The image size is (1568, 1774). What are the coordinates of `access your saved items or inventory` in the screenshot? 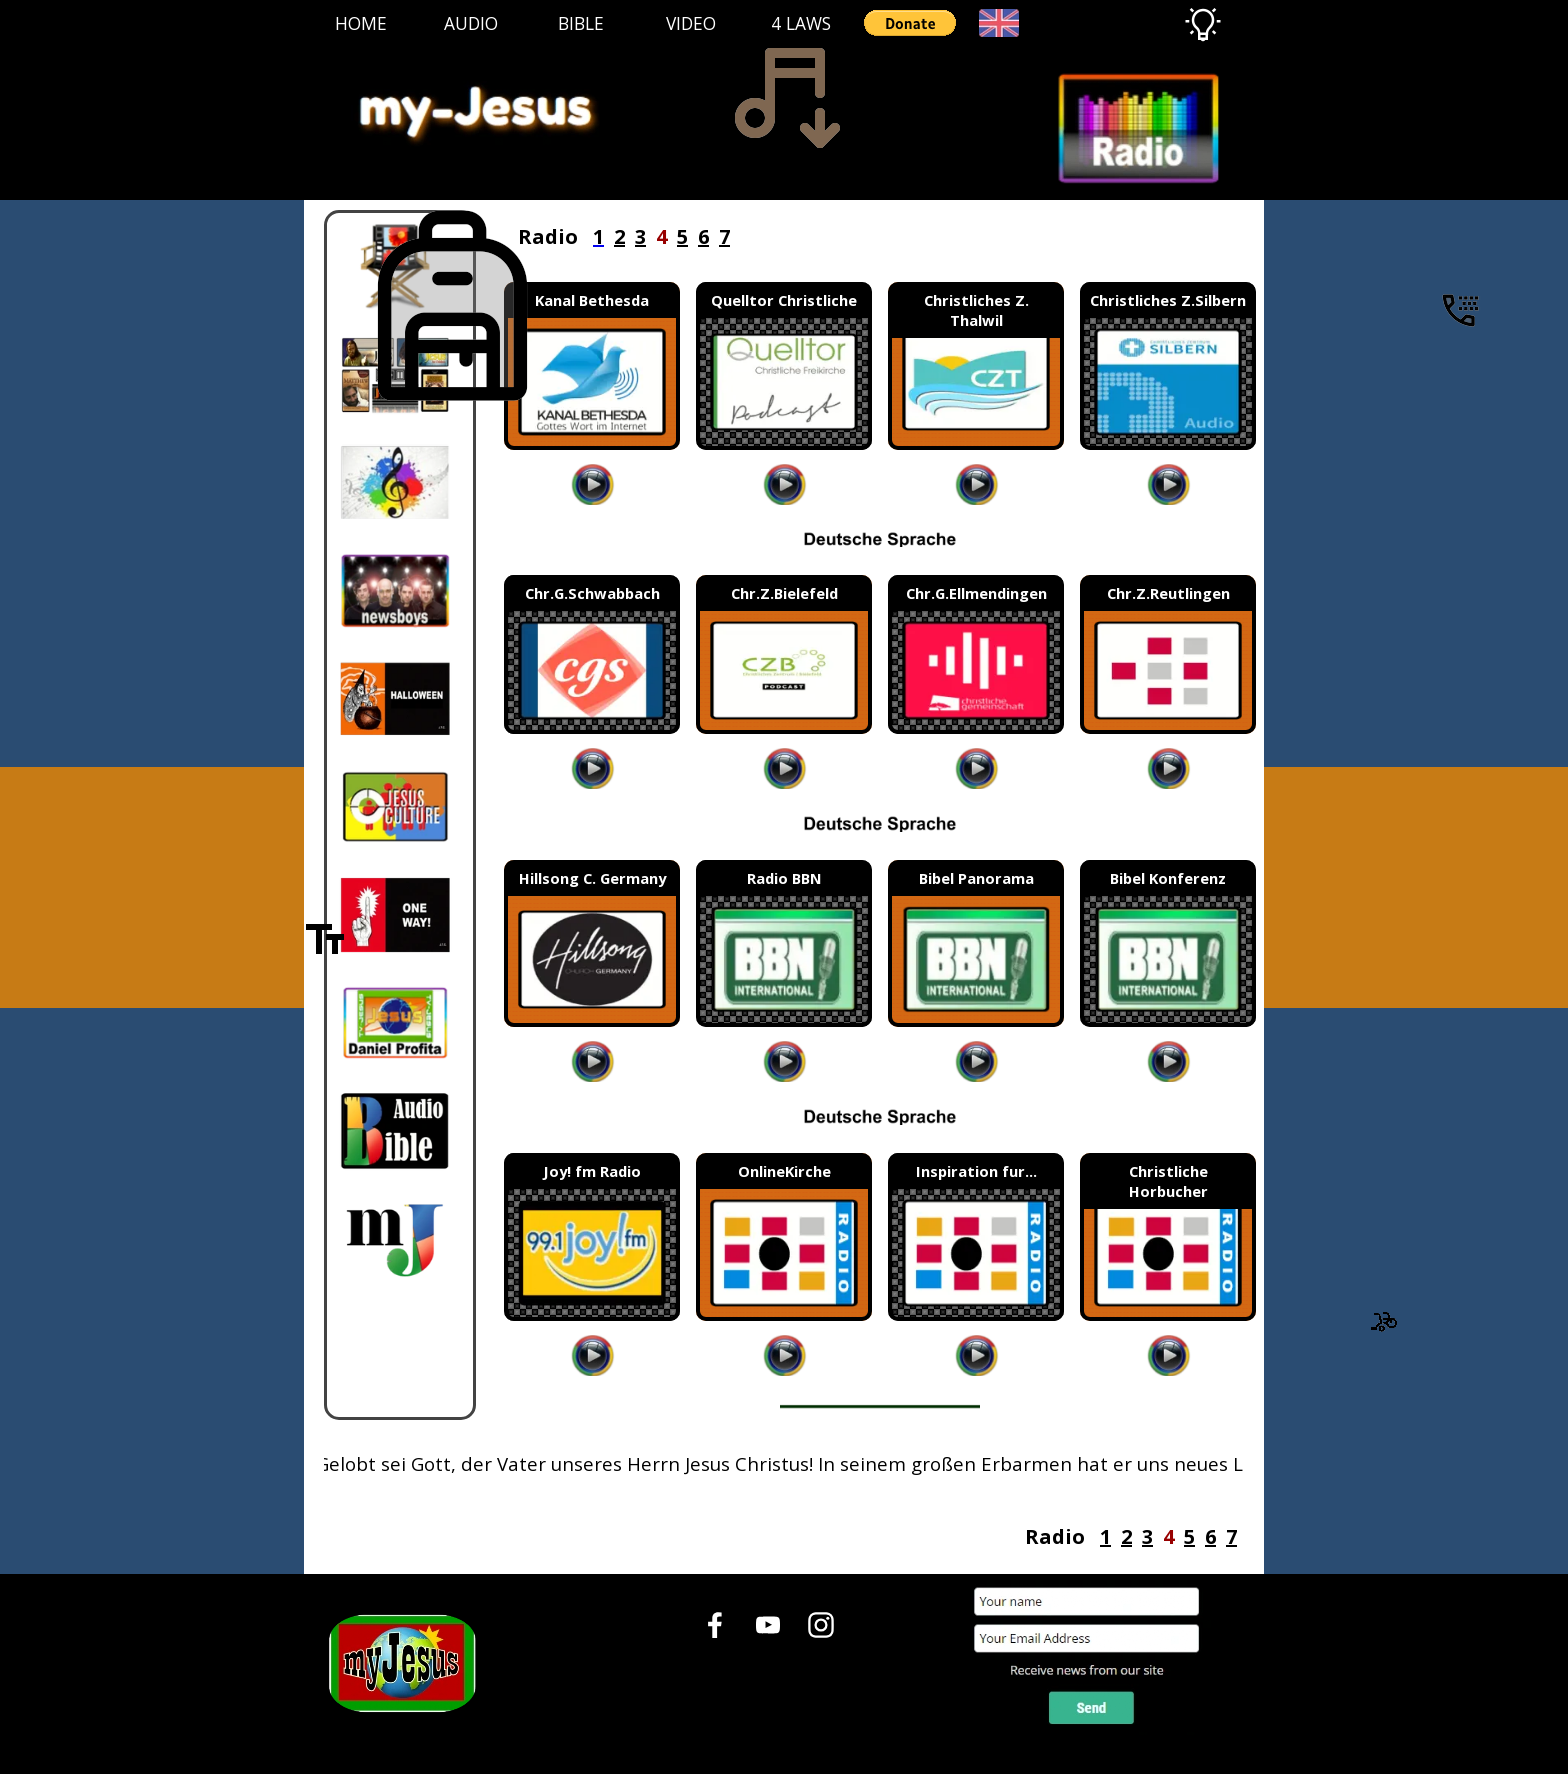 It's located at (452, 312).